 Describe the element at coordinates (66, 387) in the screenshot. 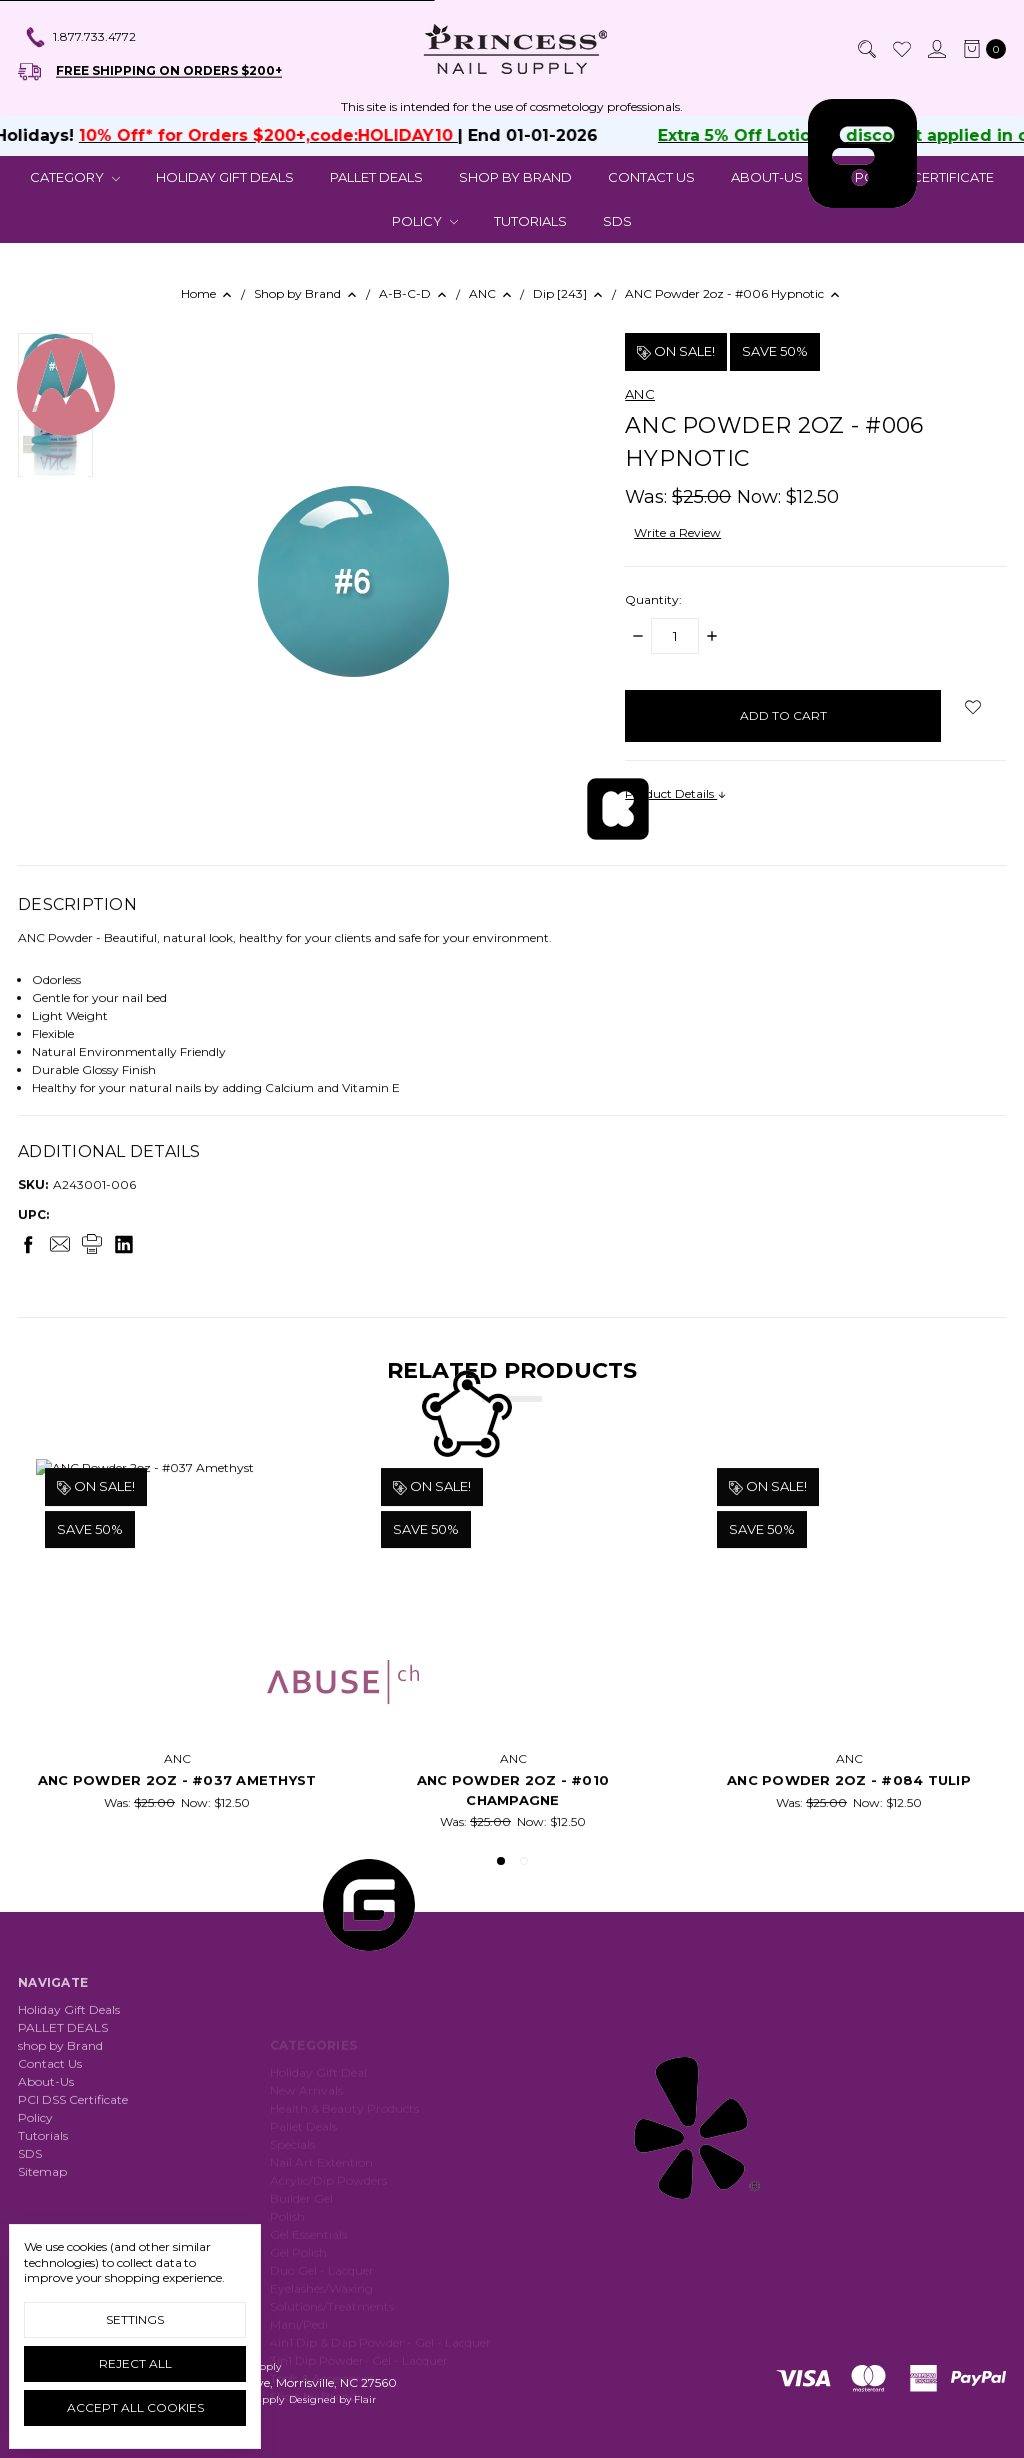

I see `Motorola brand logo` at that location.